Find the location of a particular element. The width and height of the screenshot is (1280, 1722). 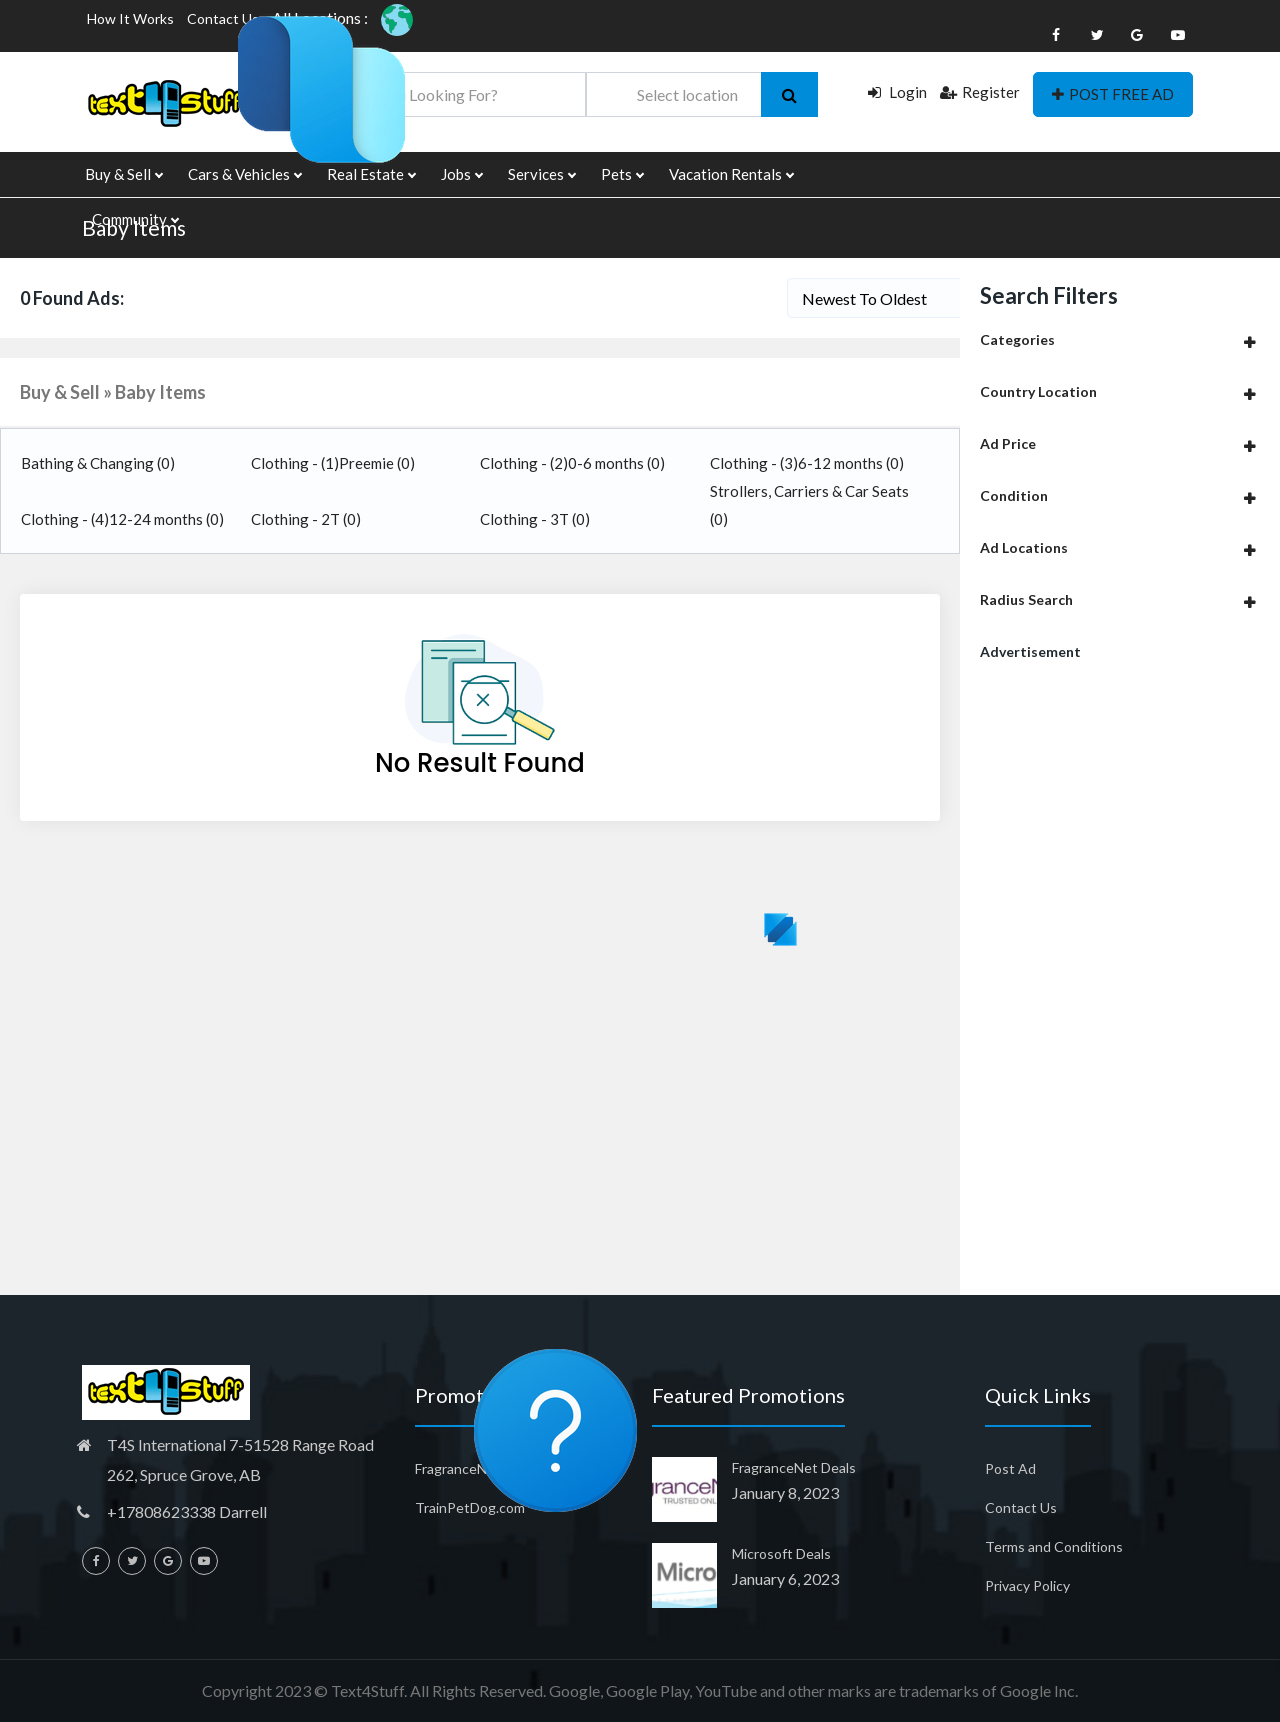

access help or support information is located at coordinates (555, 1430).